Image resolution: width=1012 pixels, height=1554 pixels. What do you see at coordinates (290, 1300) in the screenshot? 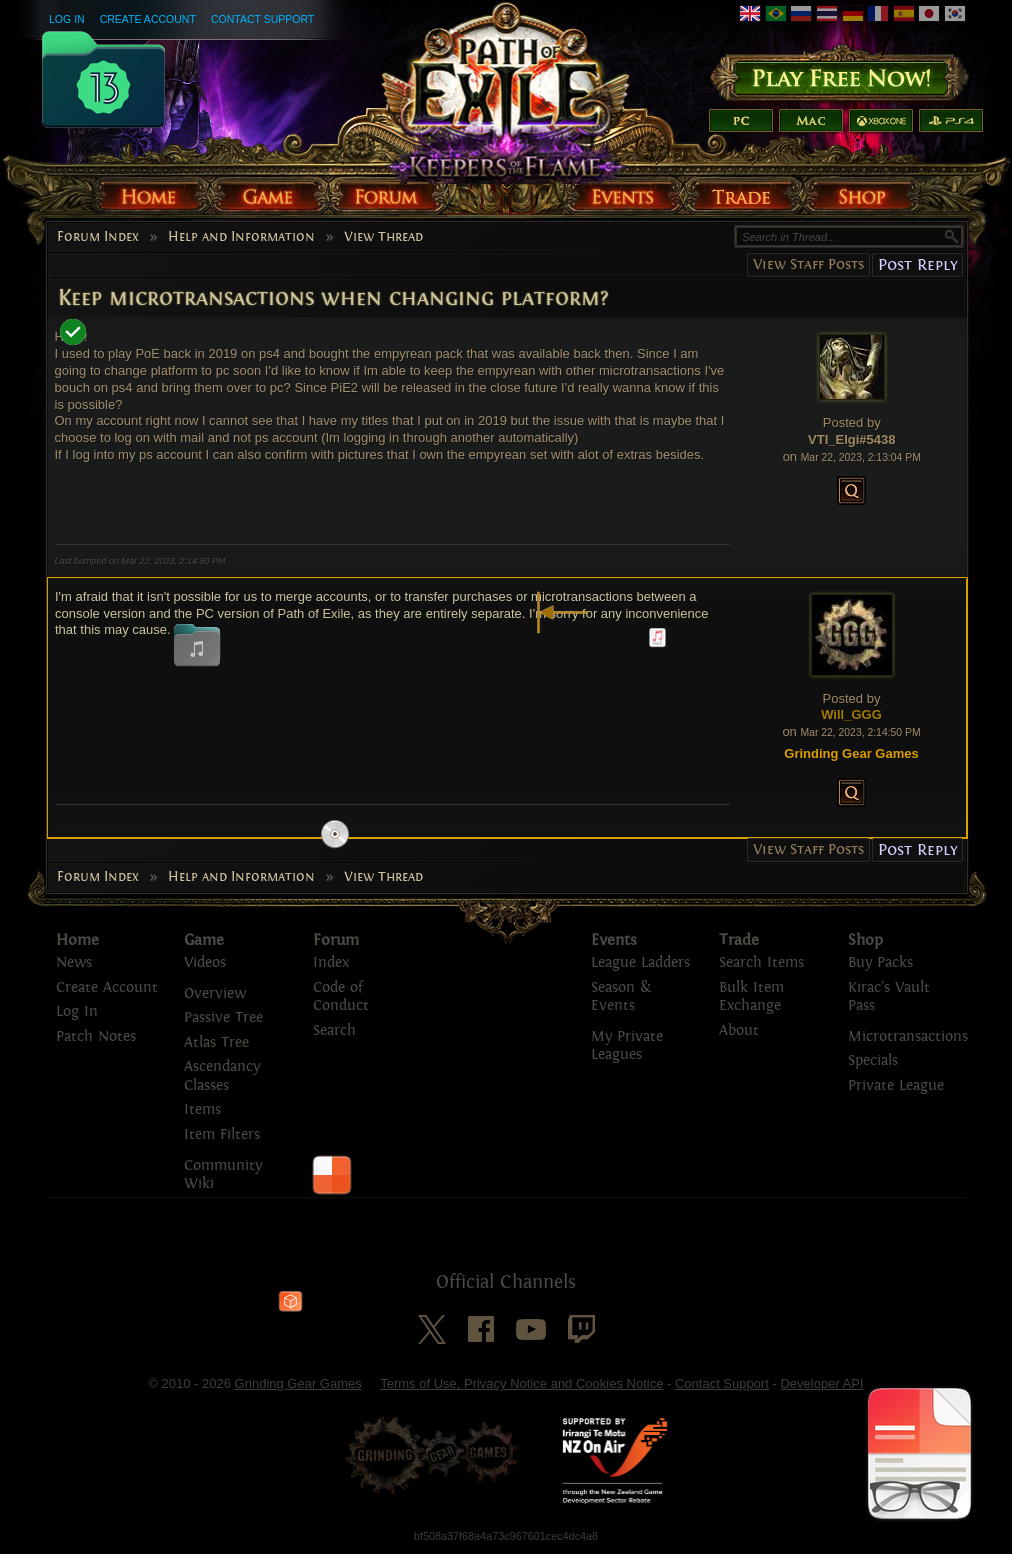
I see `an ascii stl 3d model file` at bounding box center [290, 1300].